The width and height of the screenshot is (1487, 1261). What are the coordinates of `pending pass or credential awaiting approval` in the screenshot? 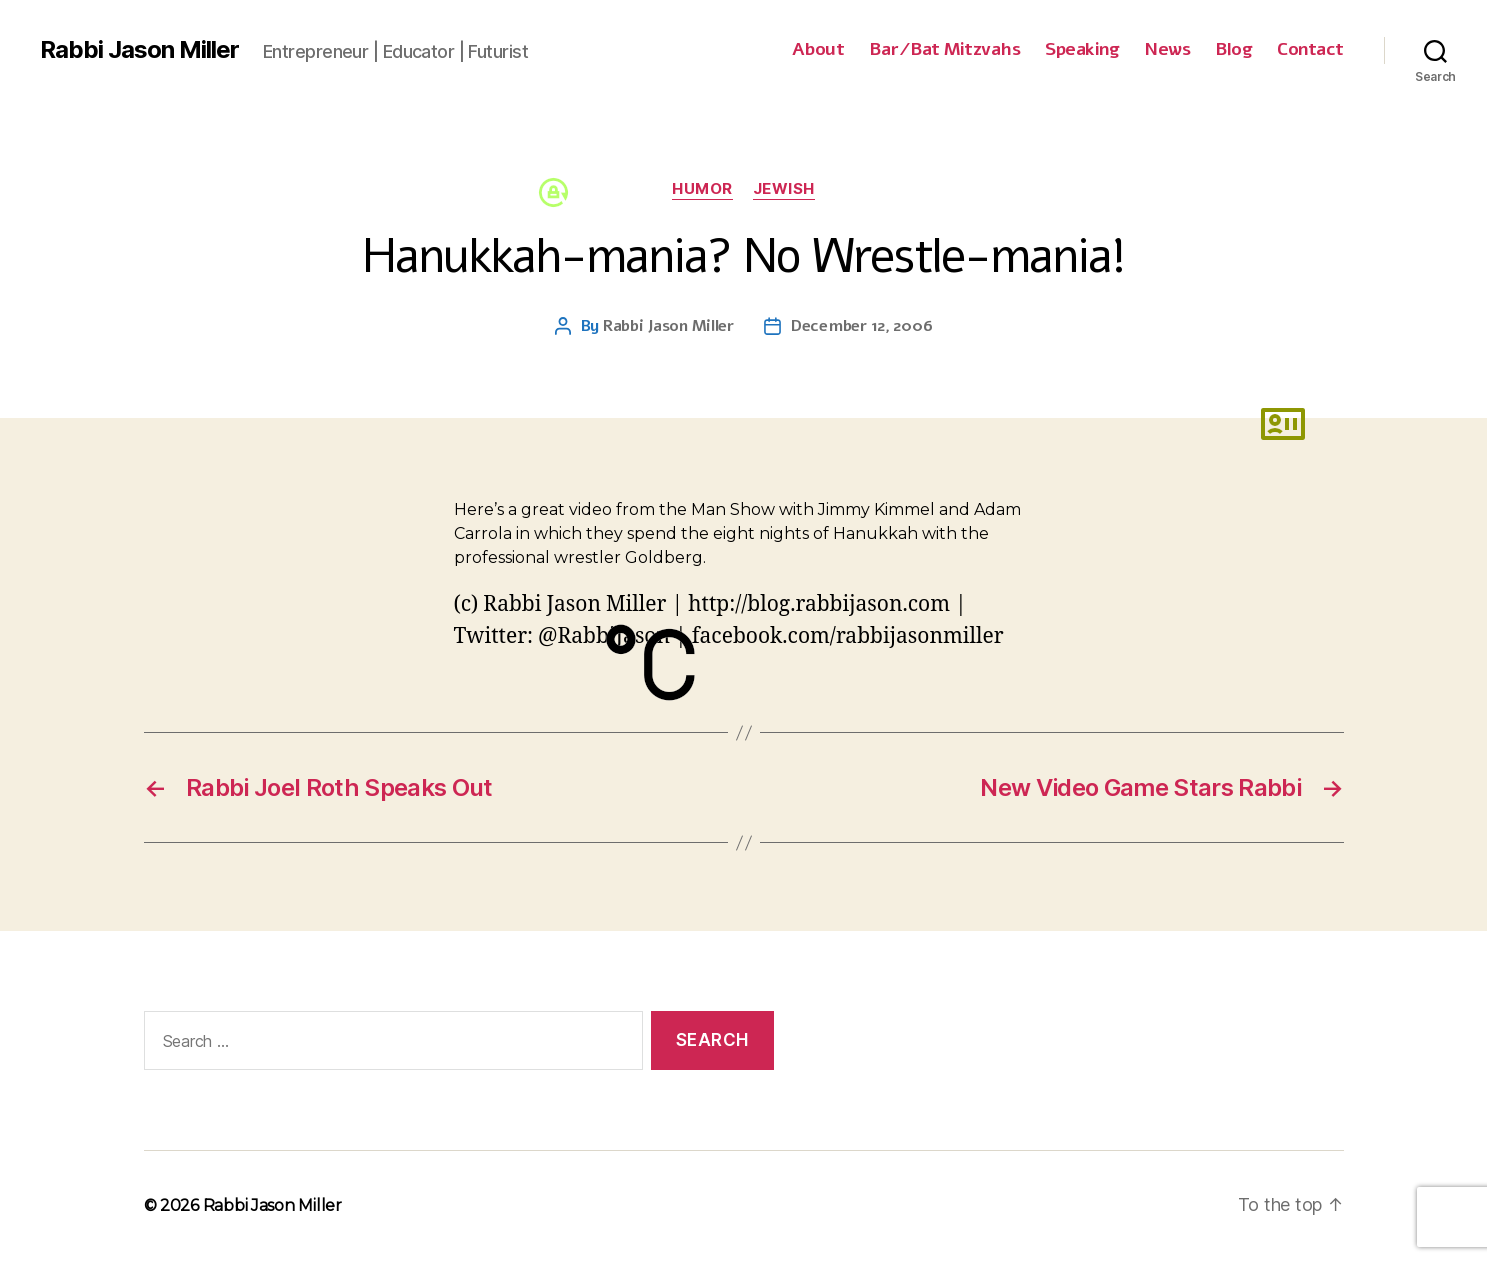 It's located at (1283, 424).